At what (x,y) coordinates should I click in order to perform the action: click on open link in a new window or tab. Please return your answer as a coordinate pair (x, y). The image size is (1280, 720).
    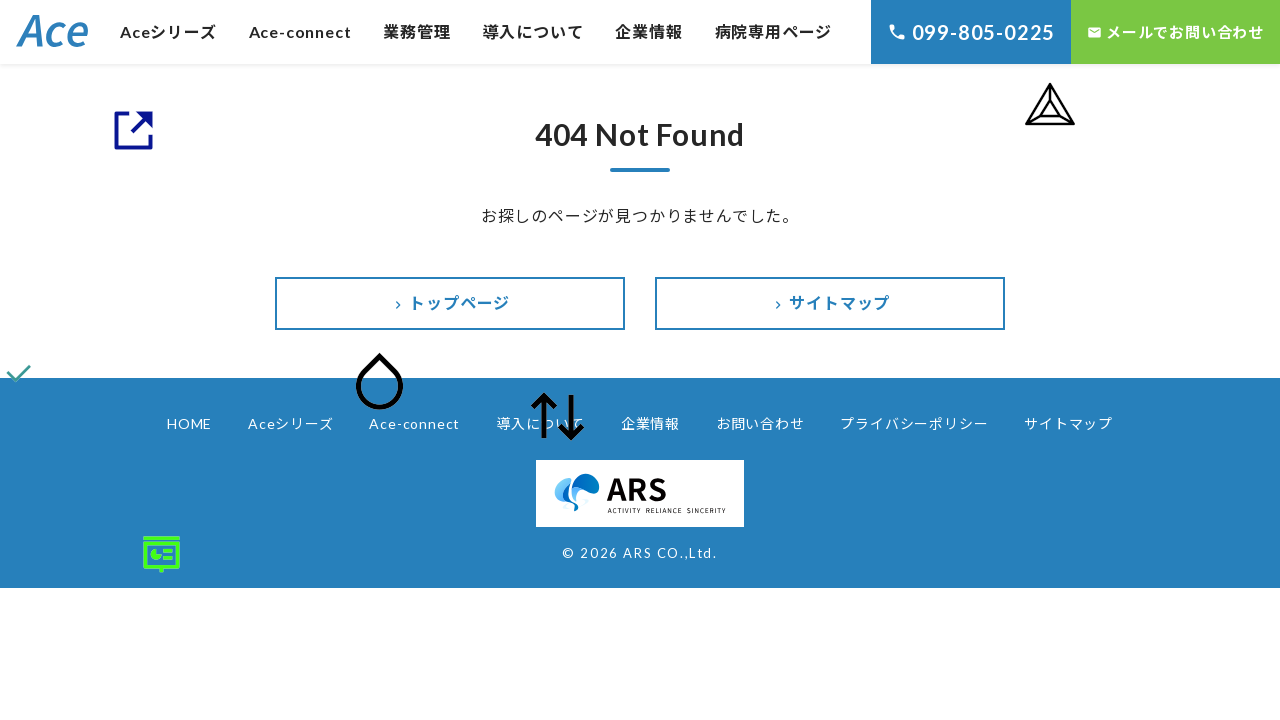
    Looking at the image, I should click on (133, 130).